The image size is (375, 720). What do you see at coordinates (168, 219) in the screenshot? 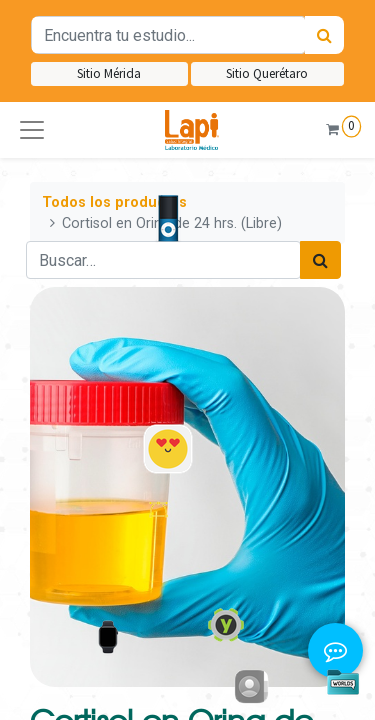
I see `iPod nano device connected` at bounding box center [168, 219].